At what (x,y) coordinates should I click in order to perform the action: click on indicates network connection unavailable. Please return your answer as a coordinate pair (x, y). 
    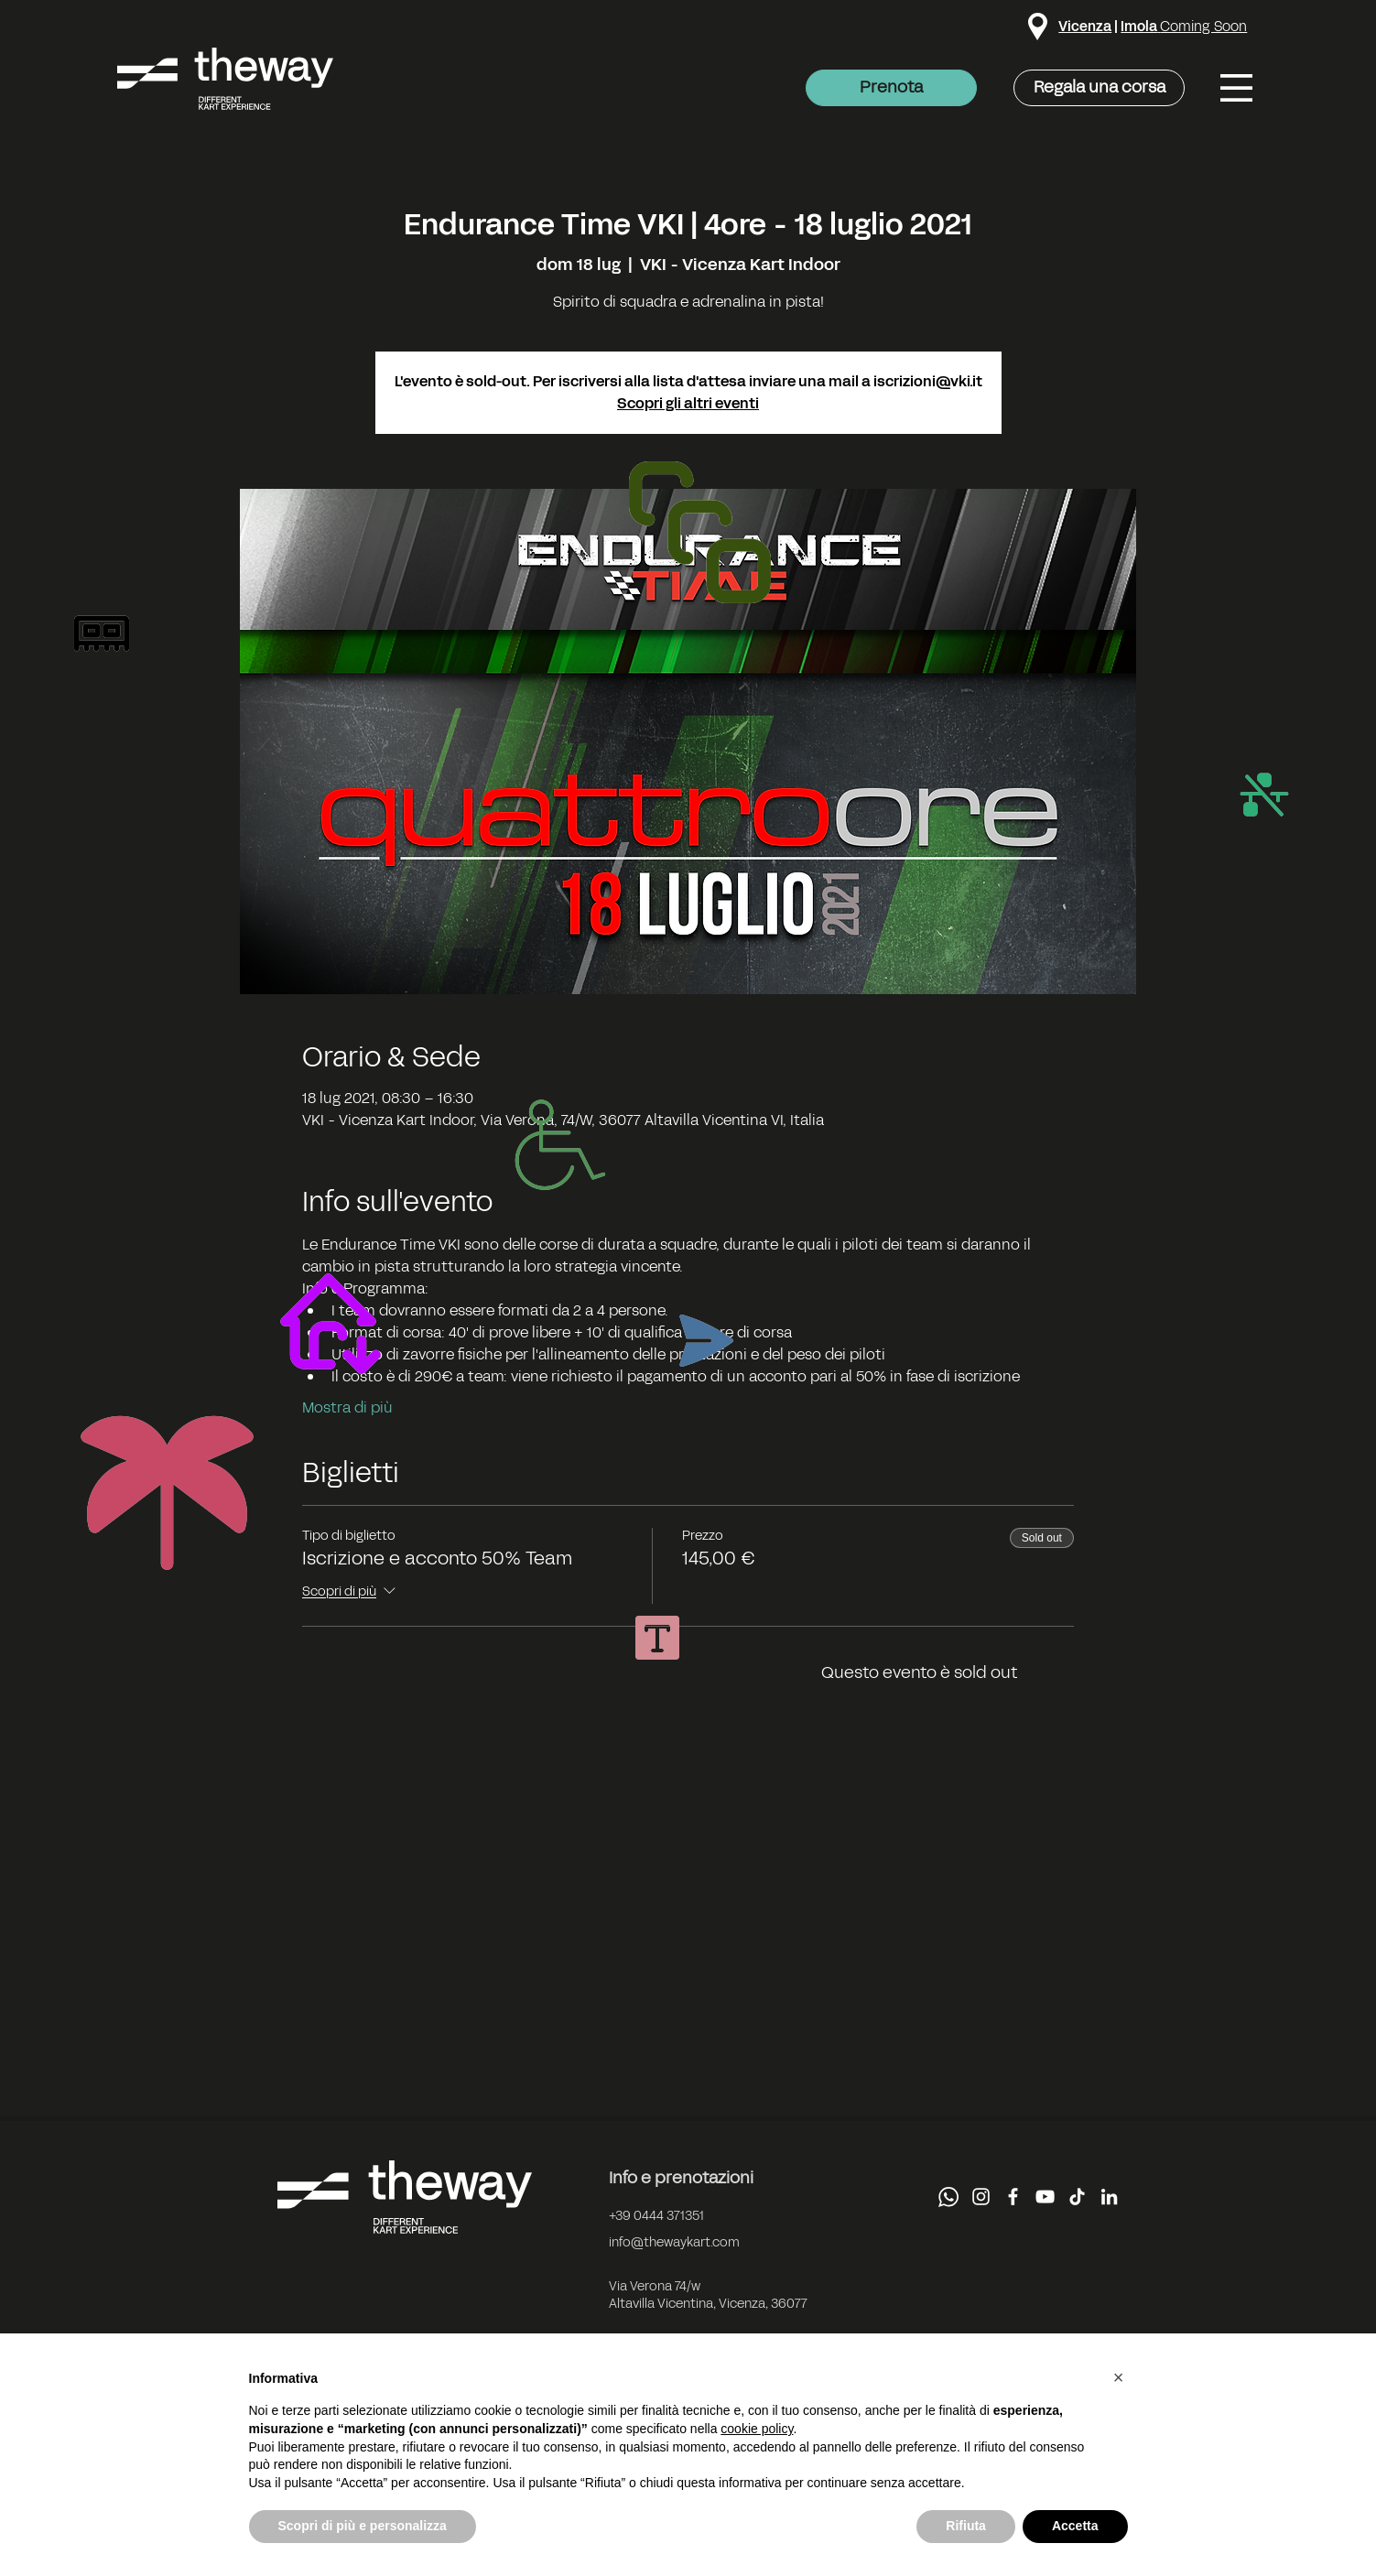
    Looking at the image, I should click on (1264, 796).